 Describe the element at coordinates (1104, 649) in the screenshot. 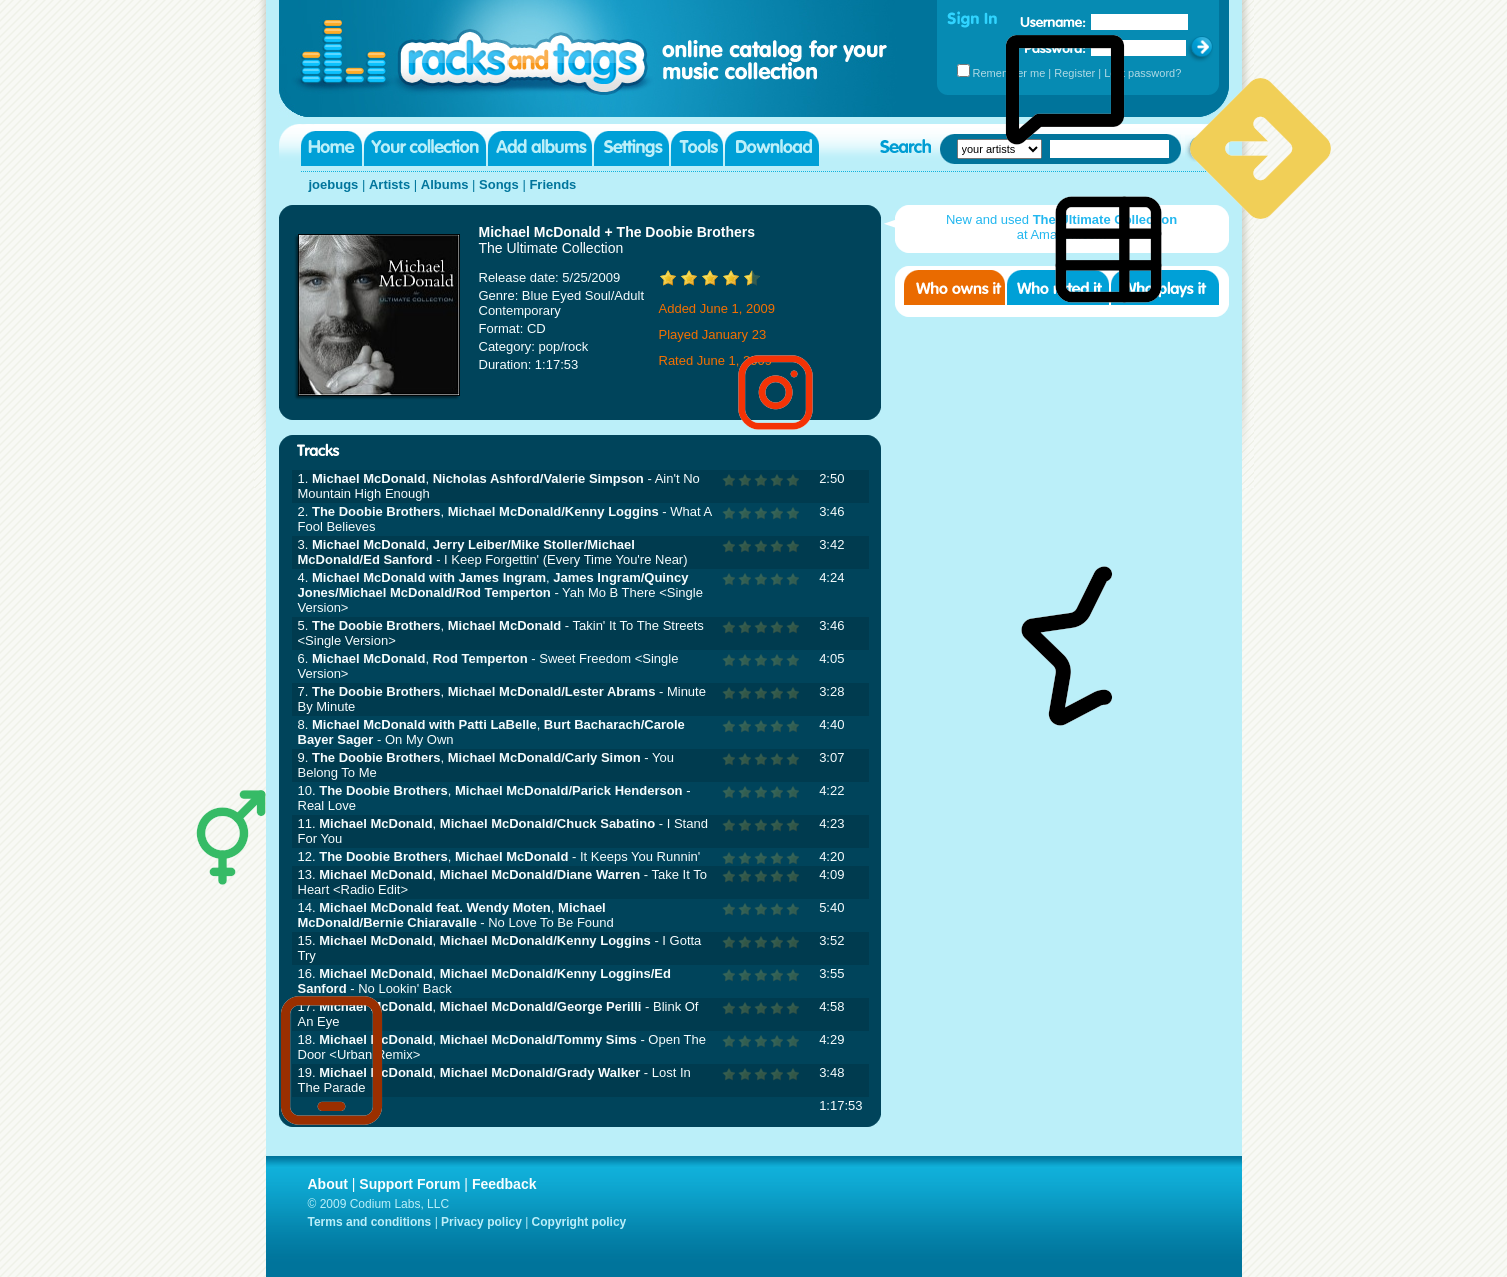

I see `indicates a partial or half-star rating` at that location.